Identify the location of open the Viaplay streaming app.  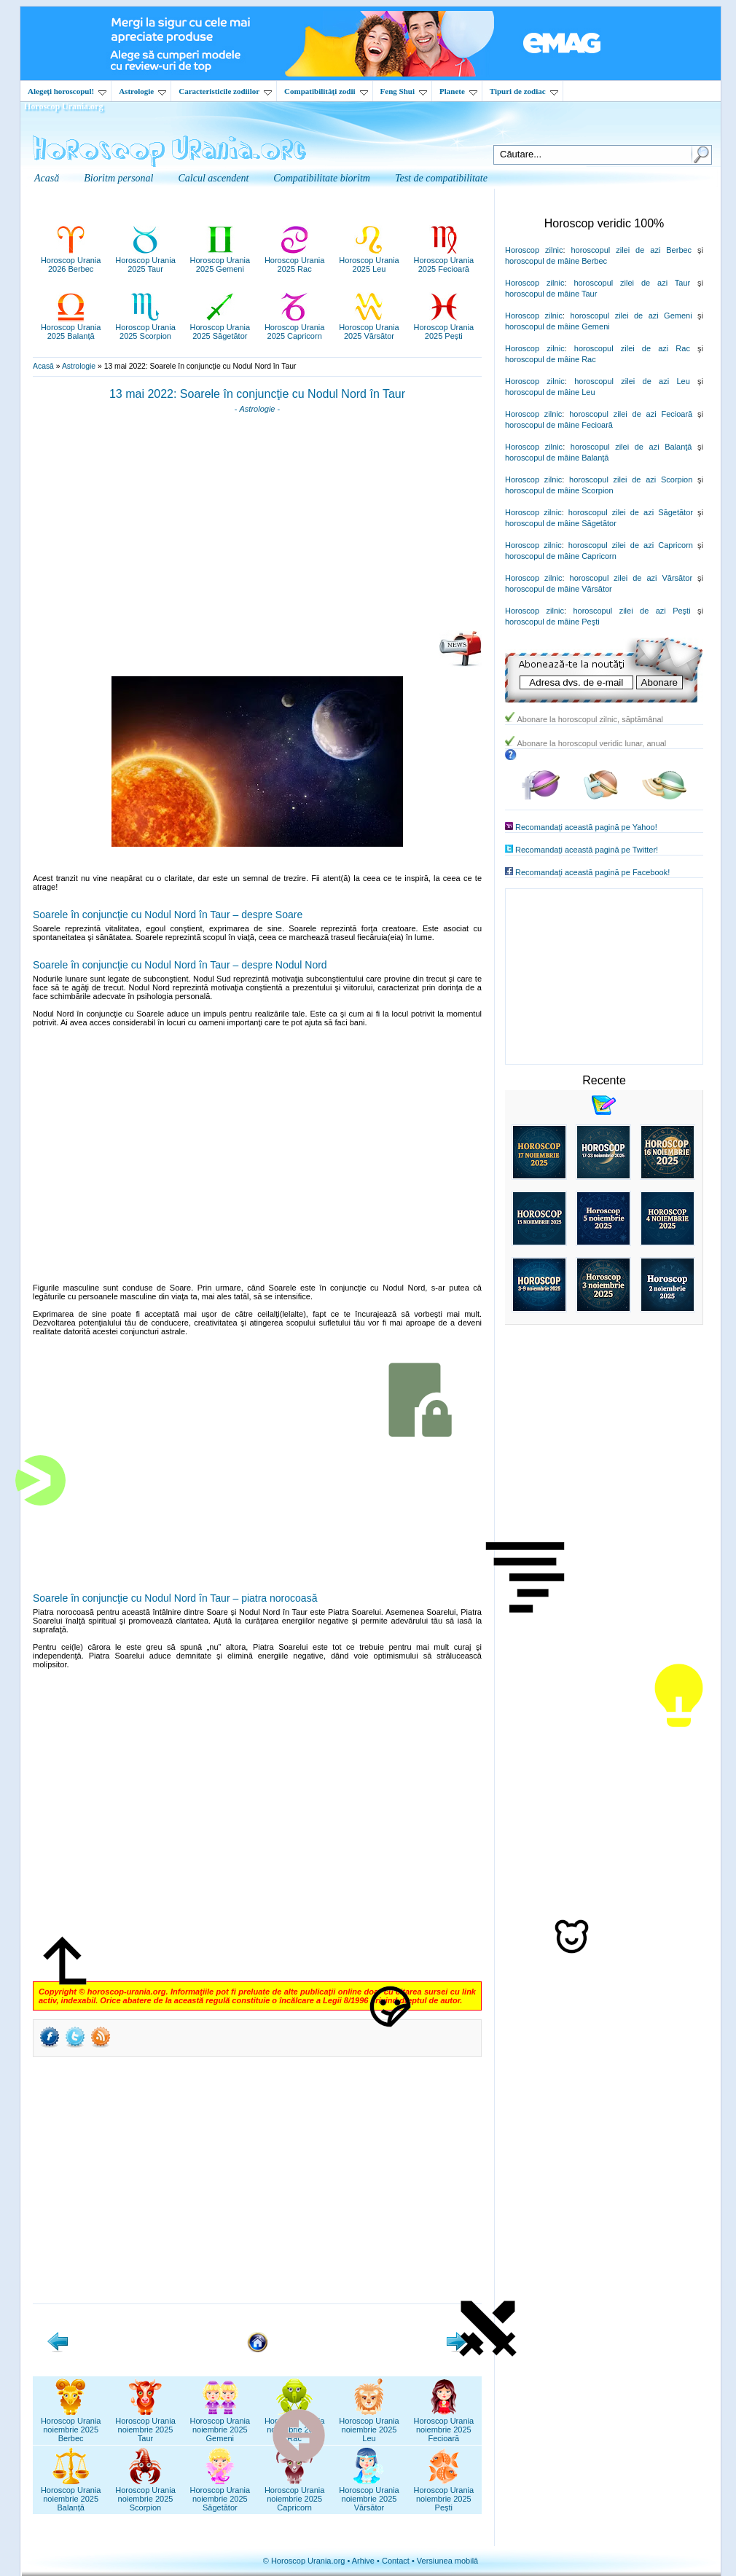
(40, 1480).